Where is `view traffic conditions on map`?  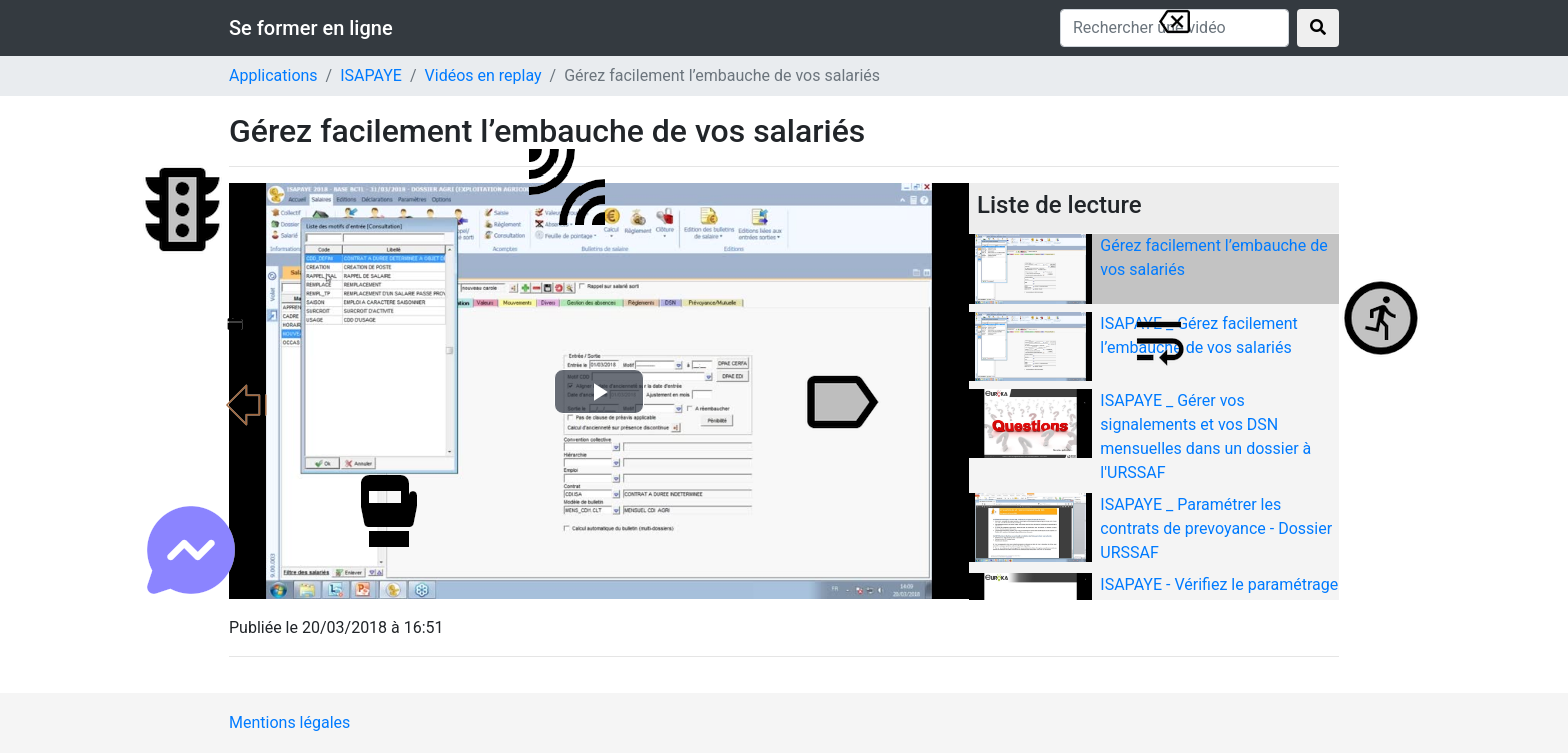 view traffic conditions on map is located at coordinates (182, 209).